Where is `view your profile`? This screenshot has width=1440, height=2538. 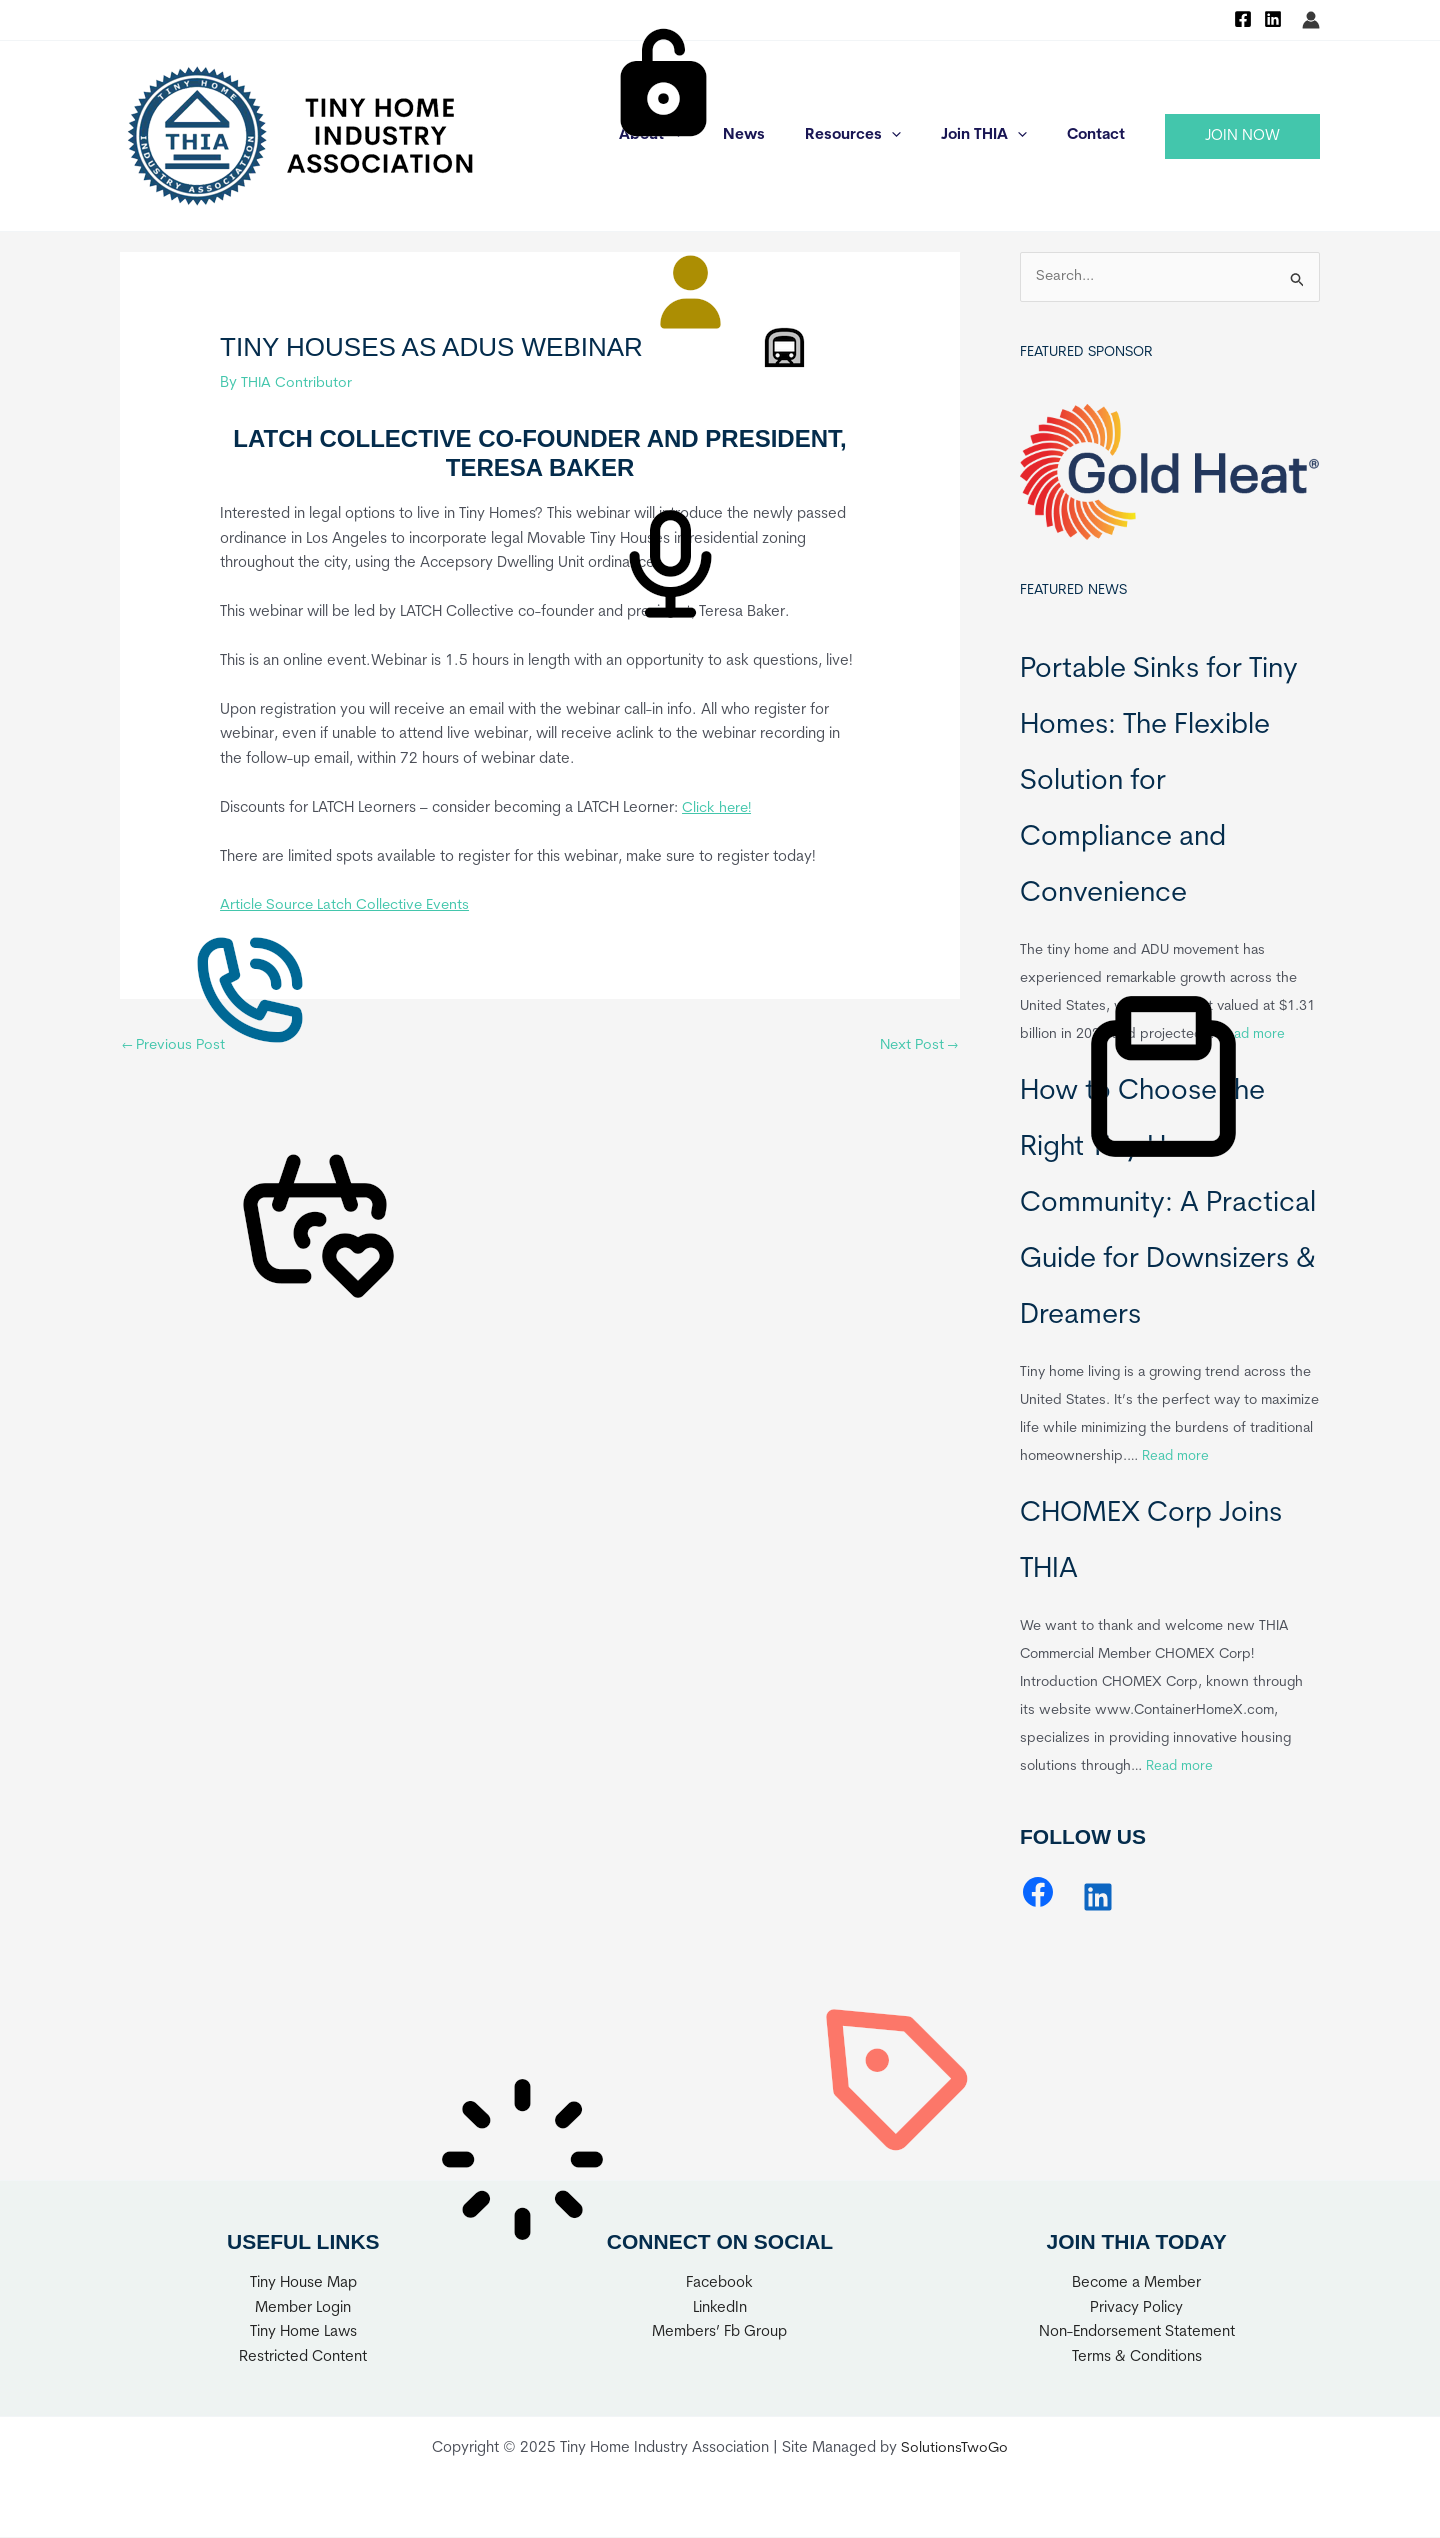
view your profile is located at coordinates (690, 291).